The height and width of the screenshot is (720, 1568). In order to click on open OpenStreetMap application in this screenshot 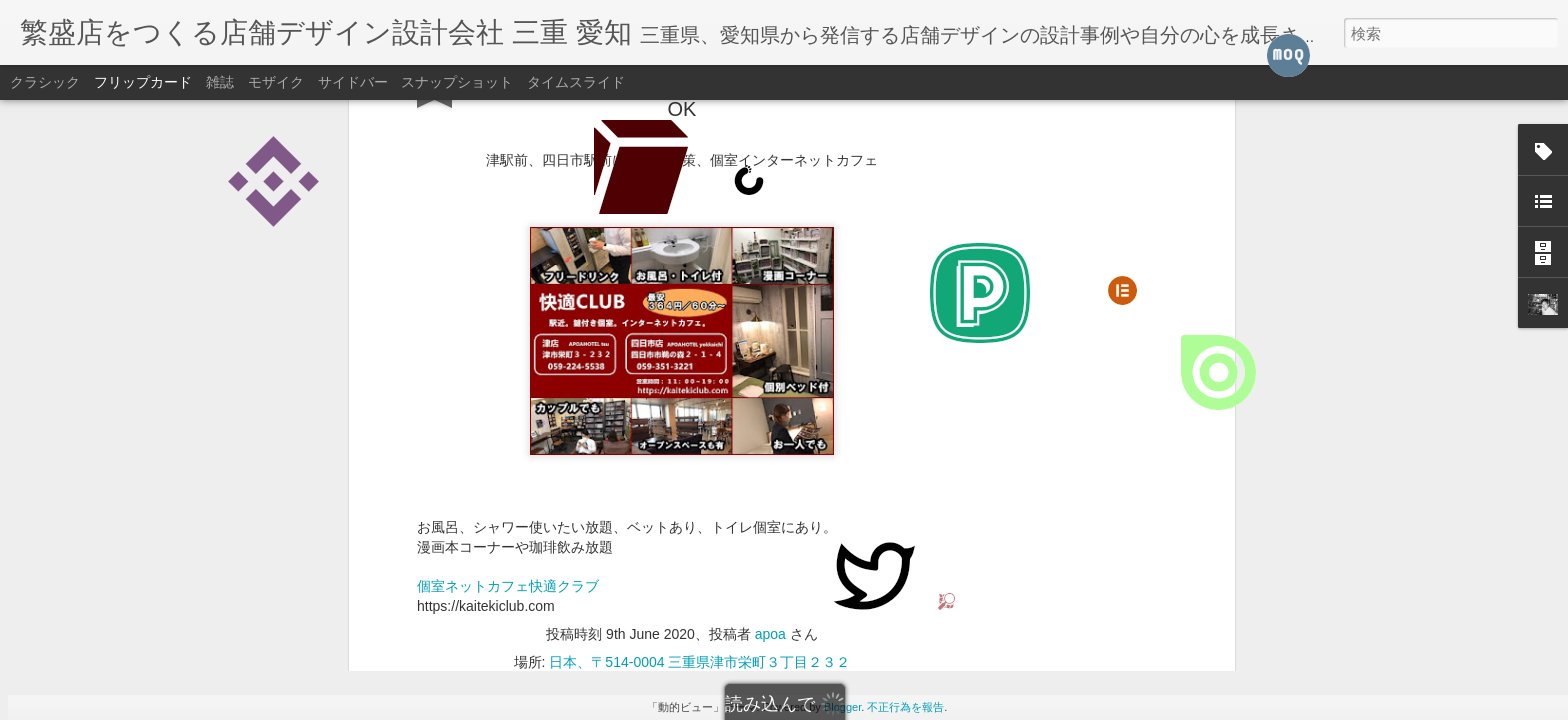, I will do `click(946, 601)`.